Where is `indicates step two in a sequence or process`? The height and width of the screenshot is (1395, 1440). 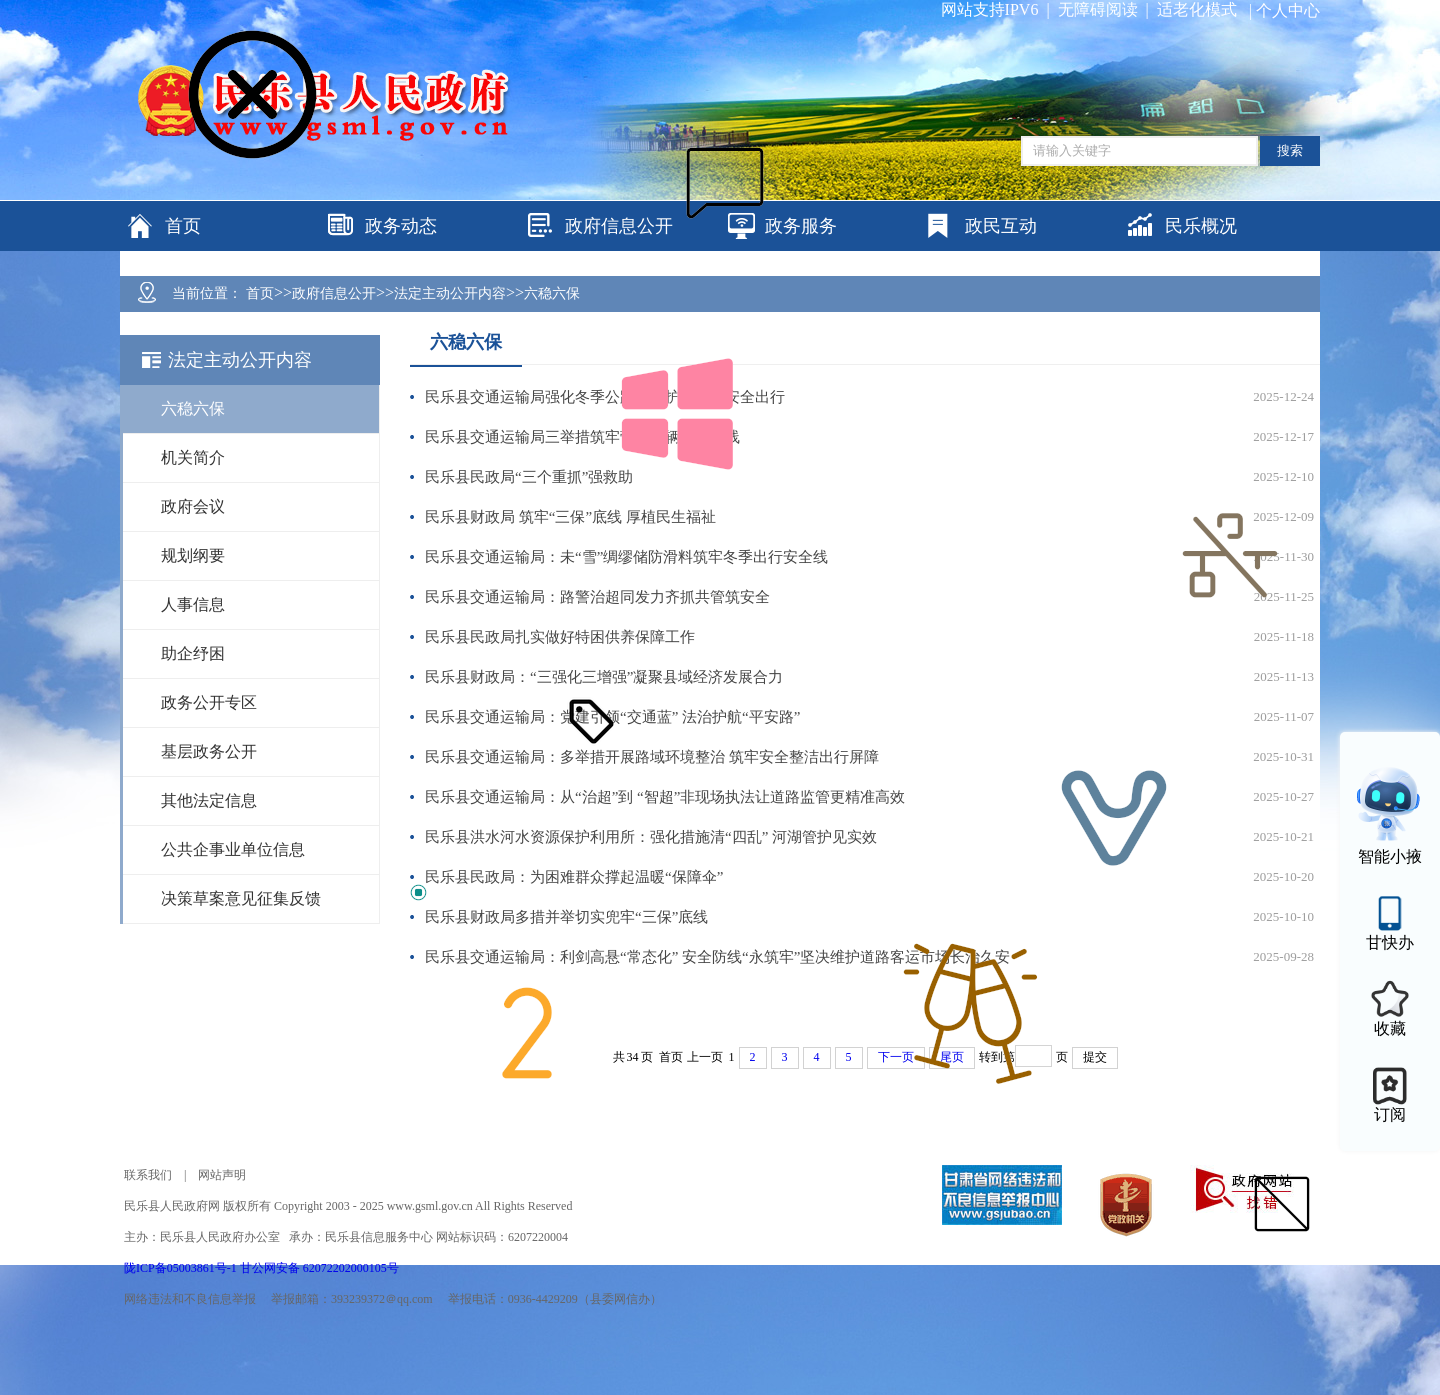
indicates step two in a sequence or process is located at coordinates (527, 1033).